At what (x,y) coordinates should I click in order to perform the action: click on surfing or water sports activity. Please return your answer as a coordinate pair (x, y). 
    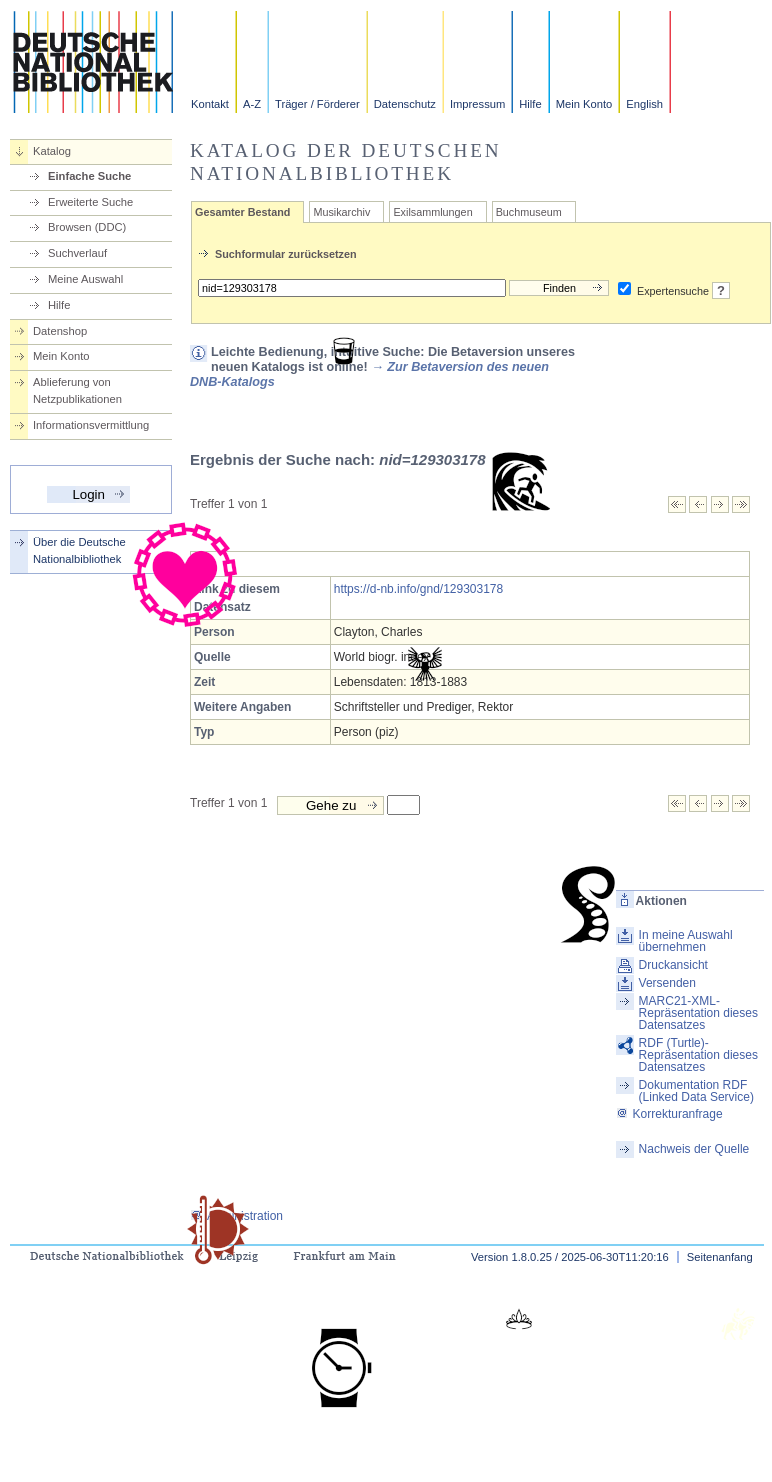
    Looking at the image, I should click on (521, 481).